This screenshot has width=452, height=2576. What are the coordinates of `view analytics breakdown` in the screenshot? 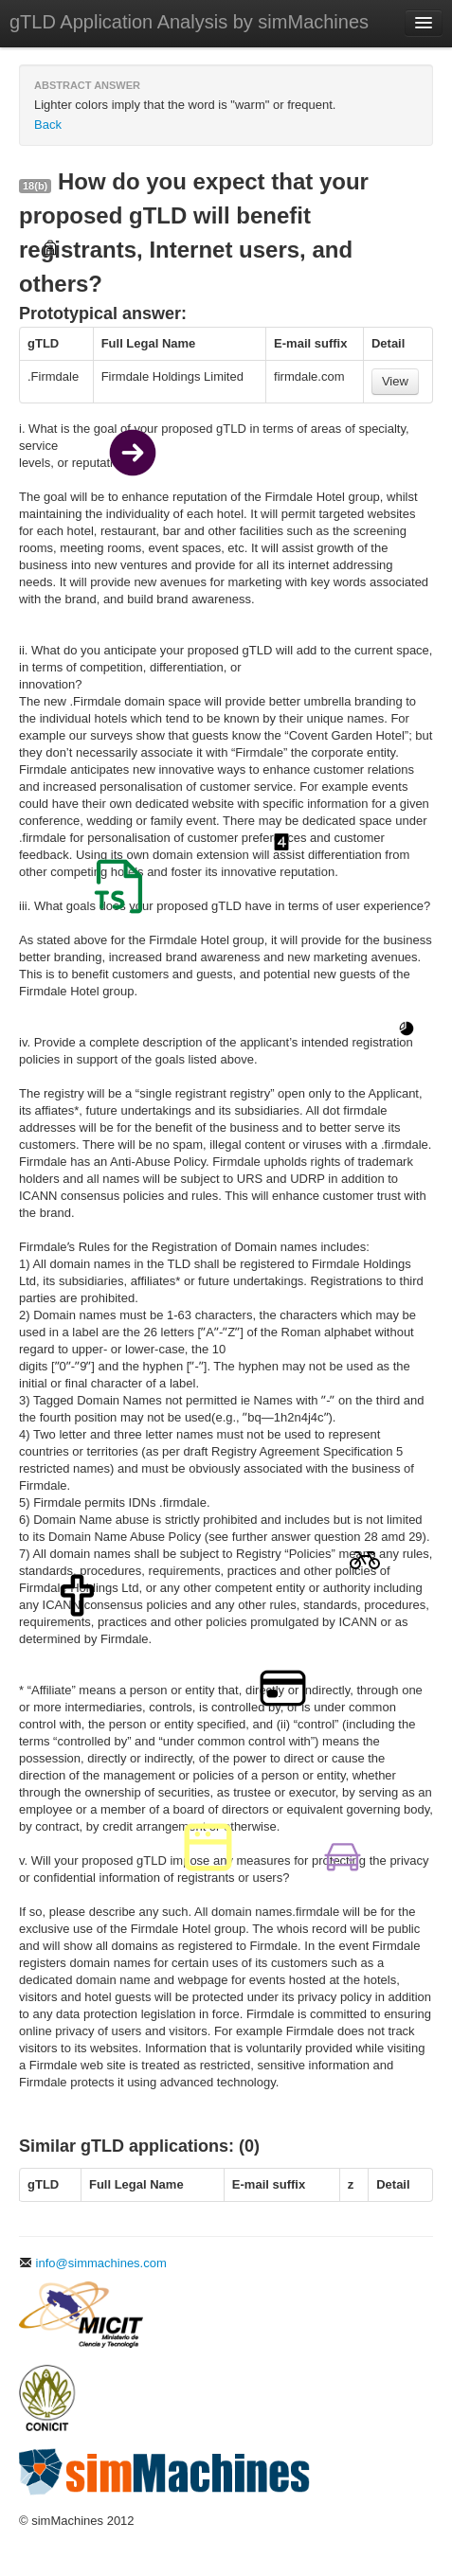 It's located at (407, 1029).